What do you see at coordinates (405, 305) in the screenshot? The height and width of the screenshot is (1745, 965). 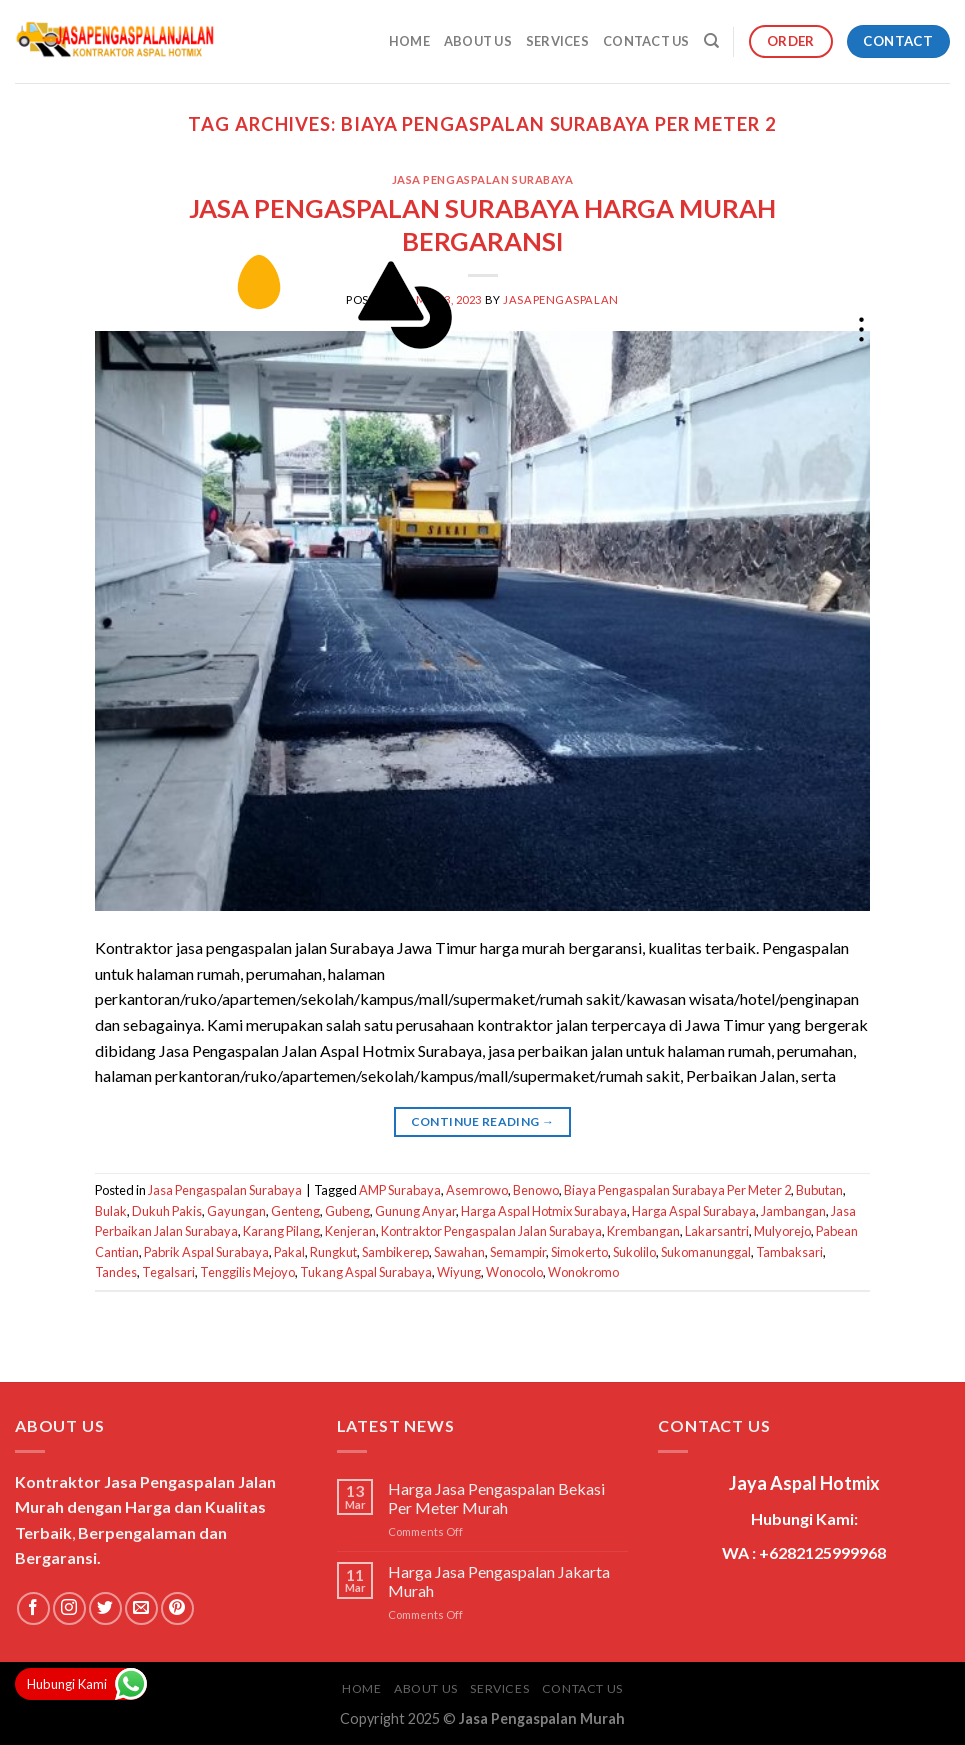 I see `access shape tools or drawing options` at bounding box center [405, 305].